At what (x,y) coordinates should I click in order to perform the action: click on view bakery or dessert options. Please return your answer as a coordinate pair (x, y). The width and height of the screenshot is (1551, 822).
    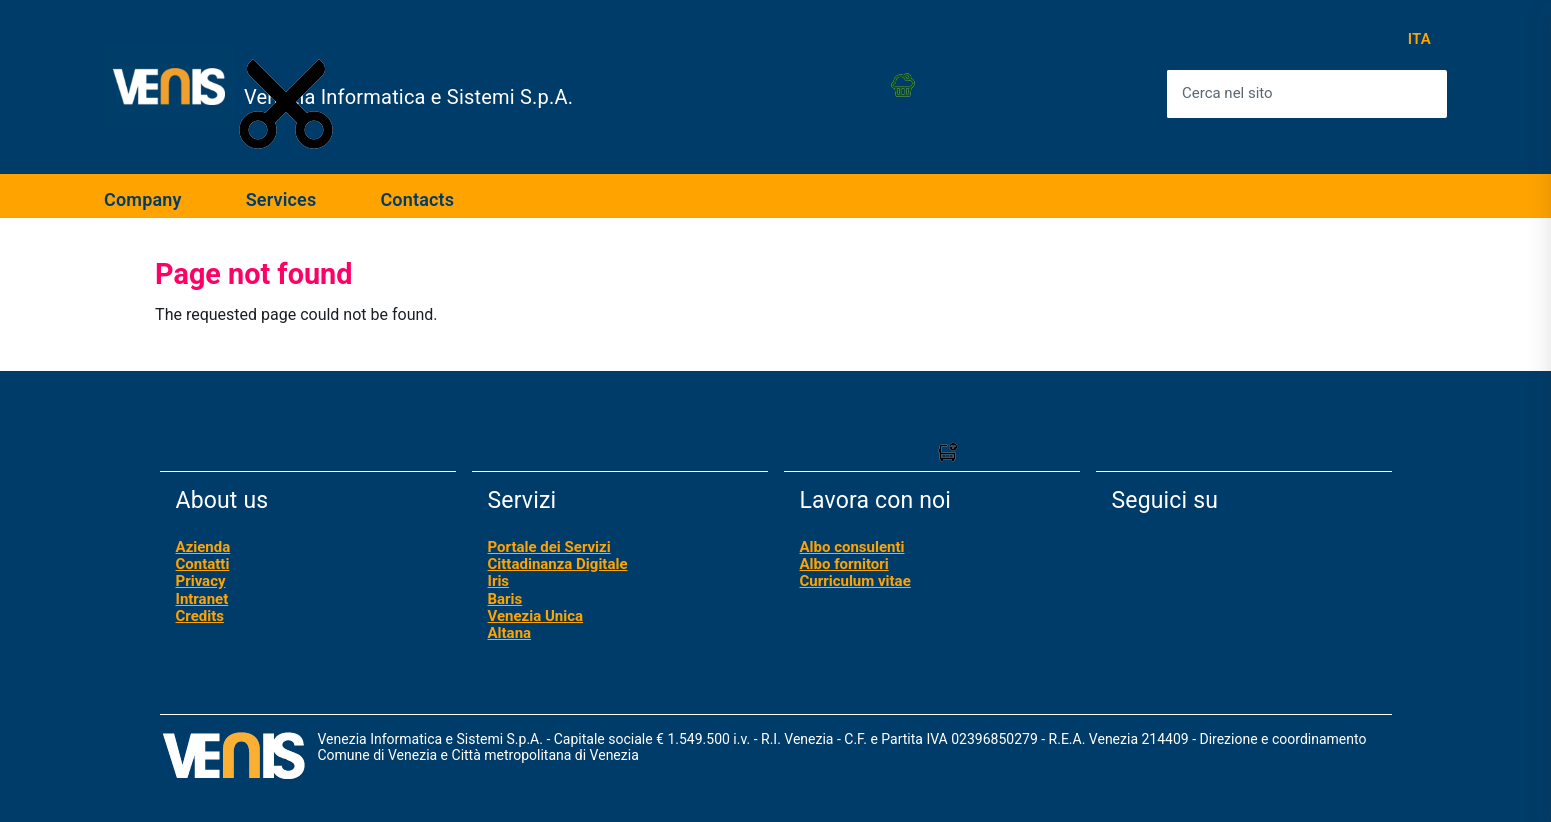
    Looking at the image, I should click on (903, 85).